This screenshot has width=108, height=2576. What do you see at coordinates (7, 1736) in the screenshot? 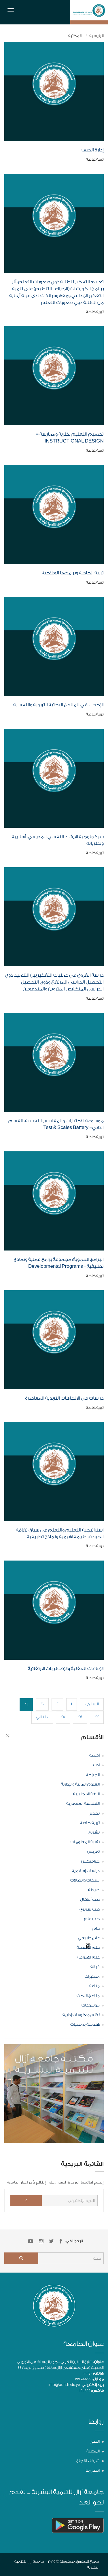
I see `shuffle or randomize playback order` at bounding box center [7, 1736].